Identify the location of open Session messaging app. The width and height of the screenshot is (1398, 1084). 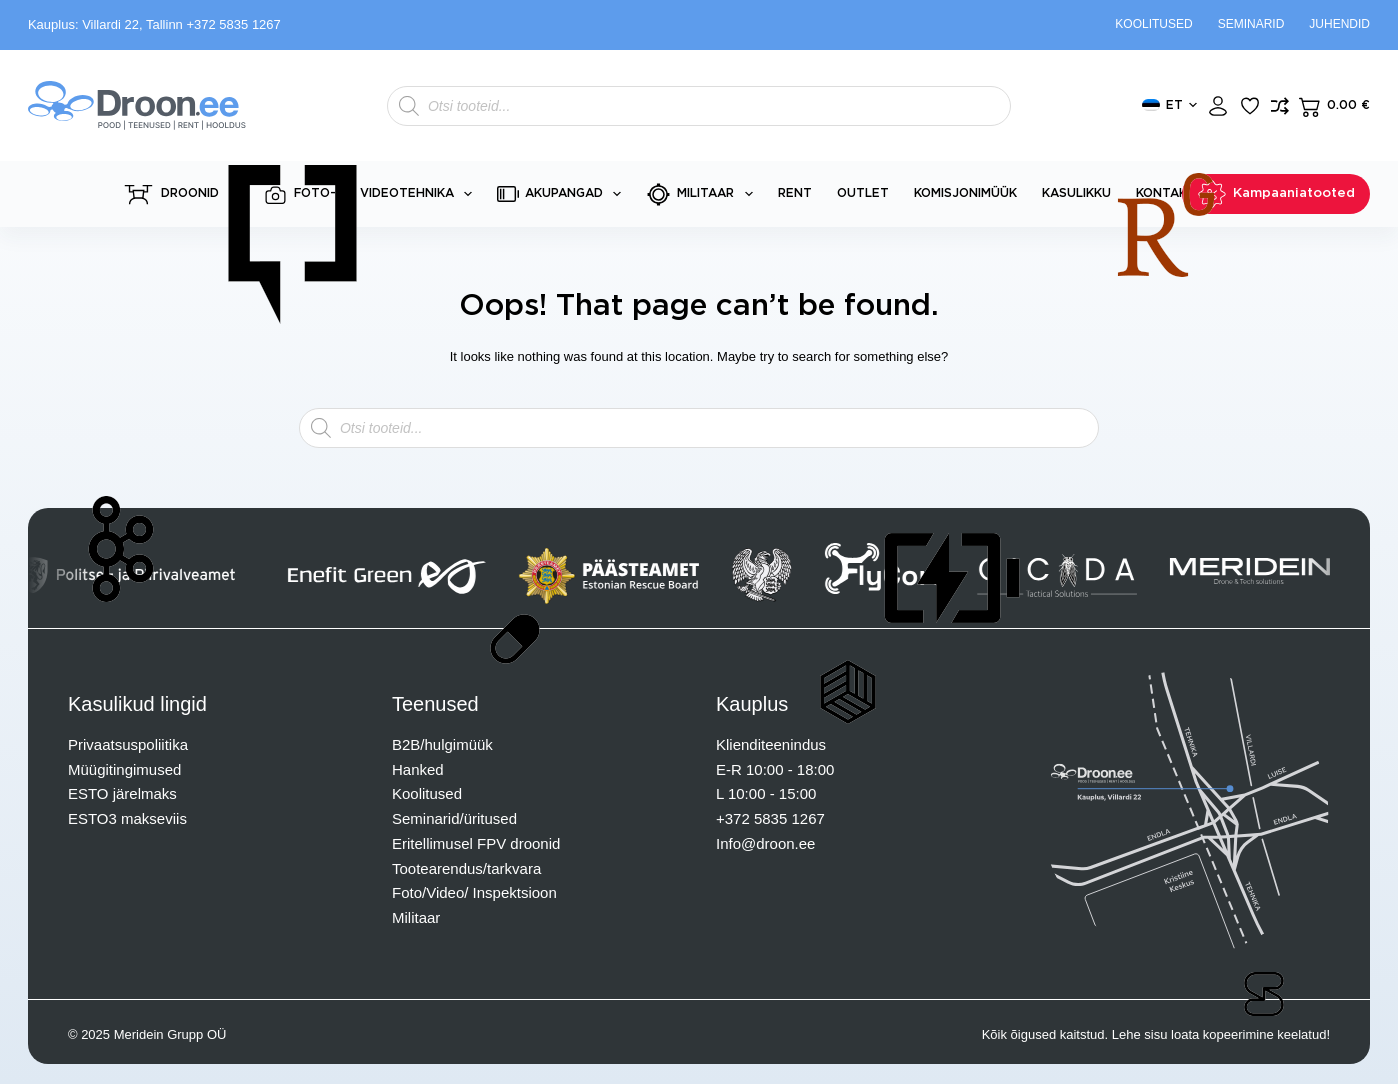
(1264, 994).